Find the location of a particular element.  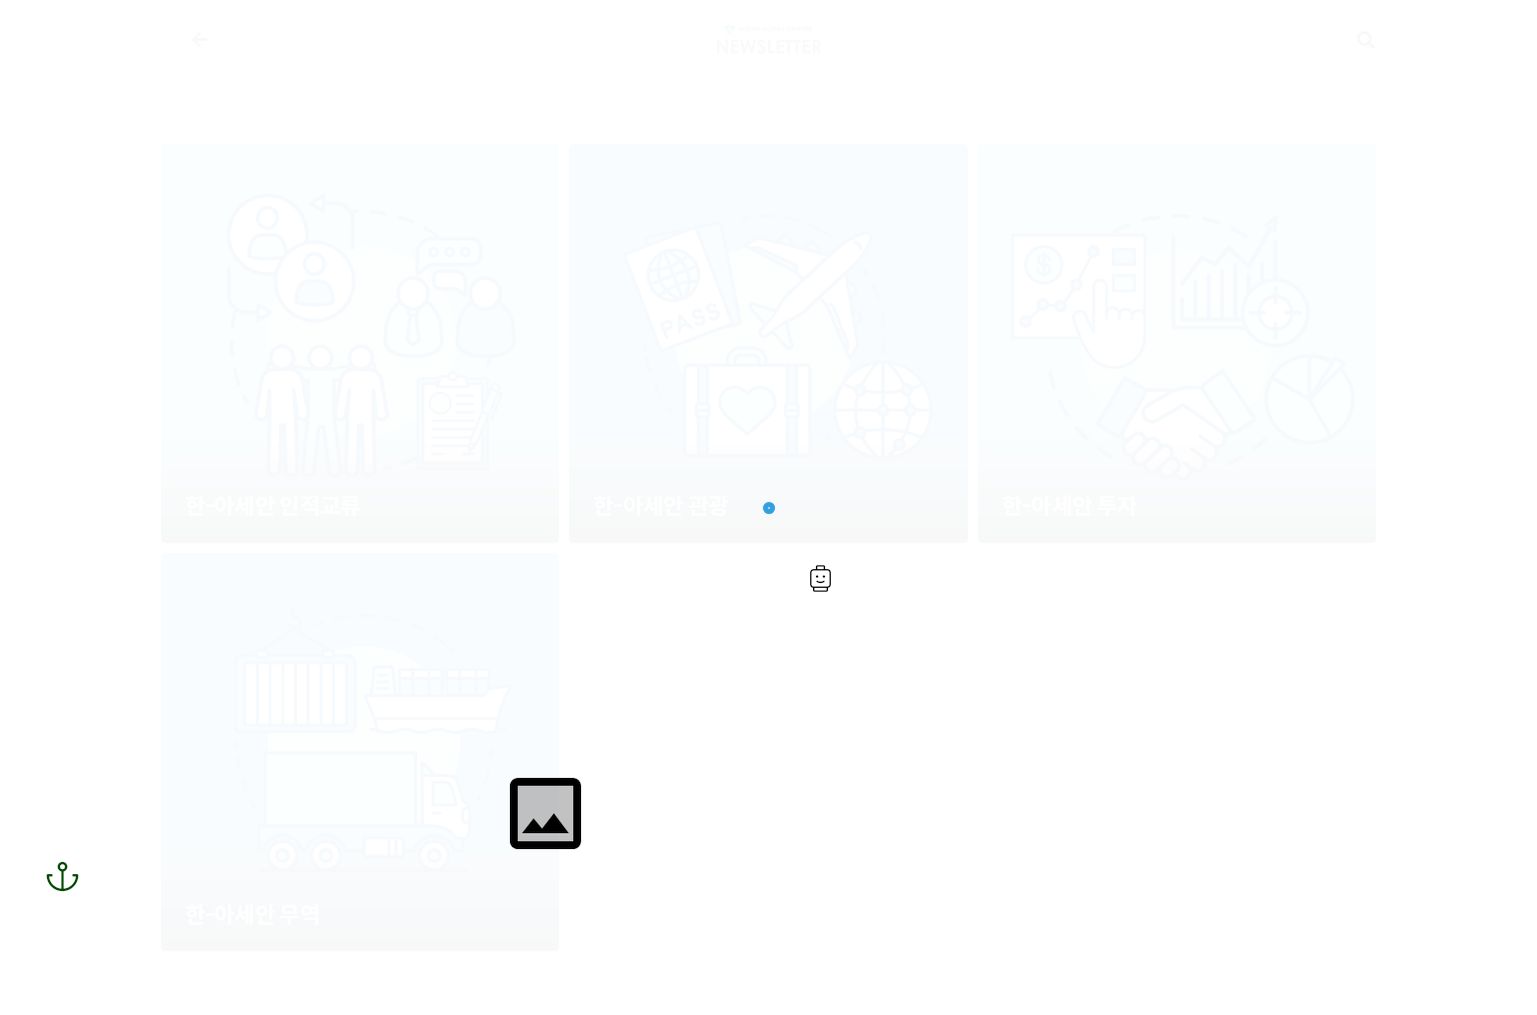

anchor link to a fixed section on a page is located at coordinates (62, 876).